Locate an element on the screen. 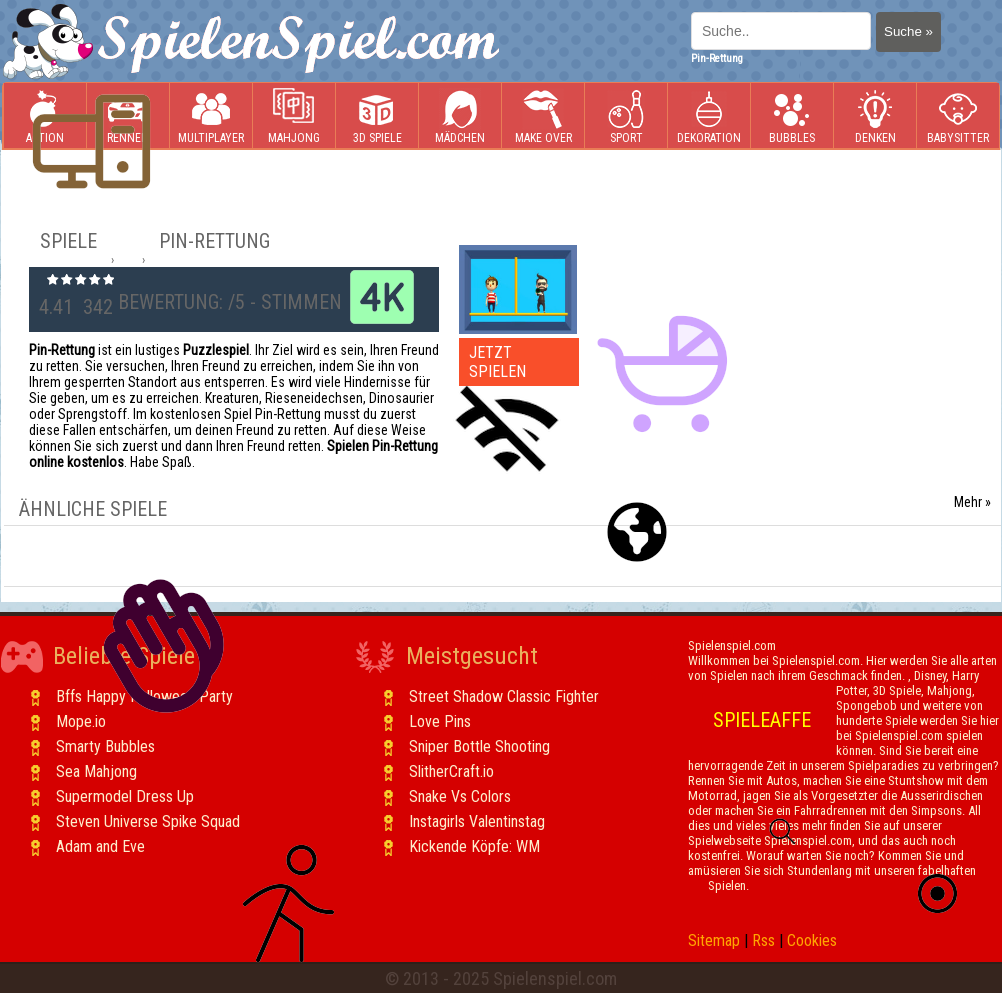  switch to 4K video resolution is located at coordinates (382, 297).